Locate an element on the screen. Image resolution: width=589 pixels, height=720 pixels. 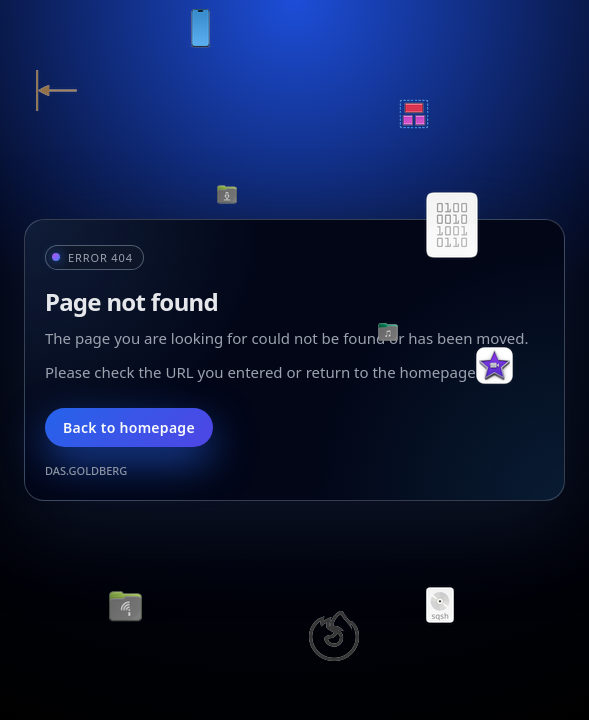
a squashfs compressed filesystem archive file is located at coordinates (440, 605).